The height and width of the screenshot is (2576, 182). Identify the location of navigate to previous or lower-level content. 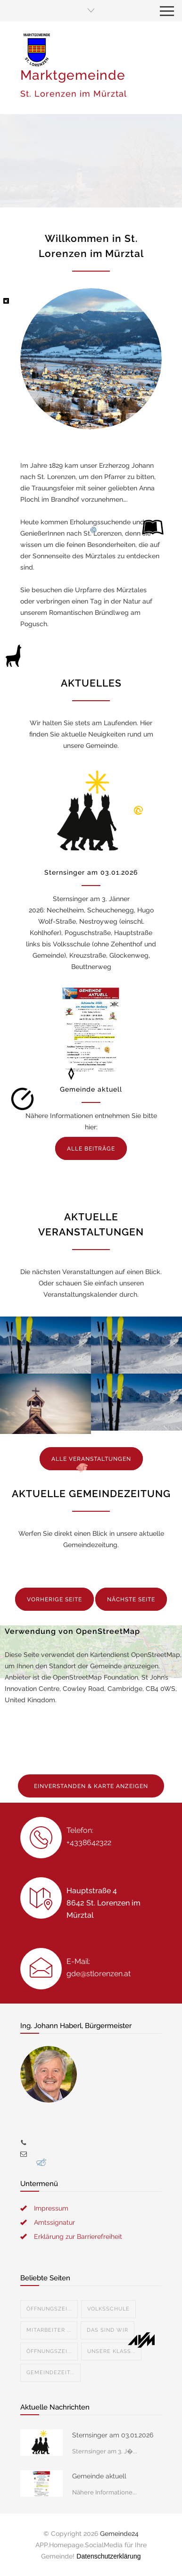
(6, 301).